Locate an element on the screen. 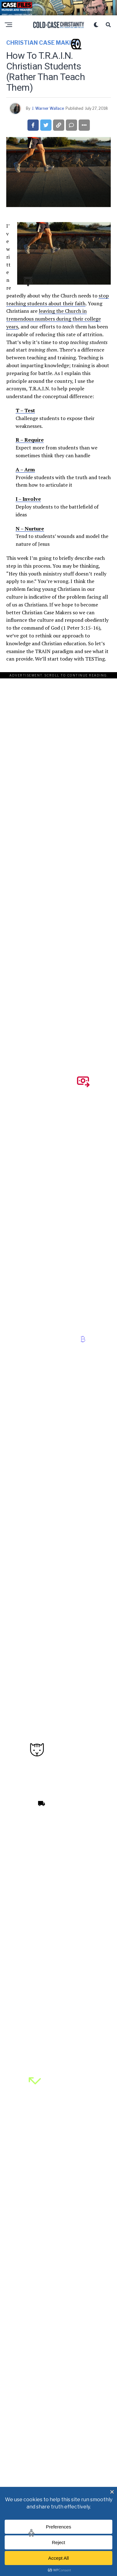 This screenshot has height=2576, width=117. access your profile or account is located at coordinates (31, 2533).